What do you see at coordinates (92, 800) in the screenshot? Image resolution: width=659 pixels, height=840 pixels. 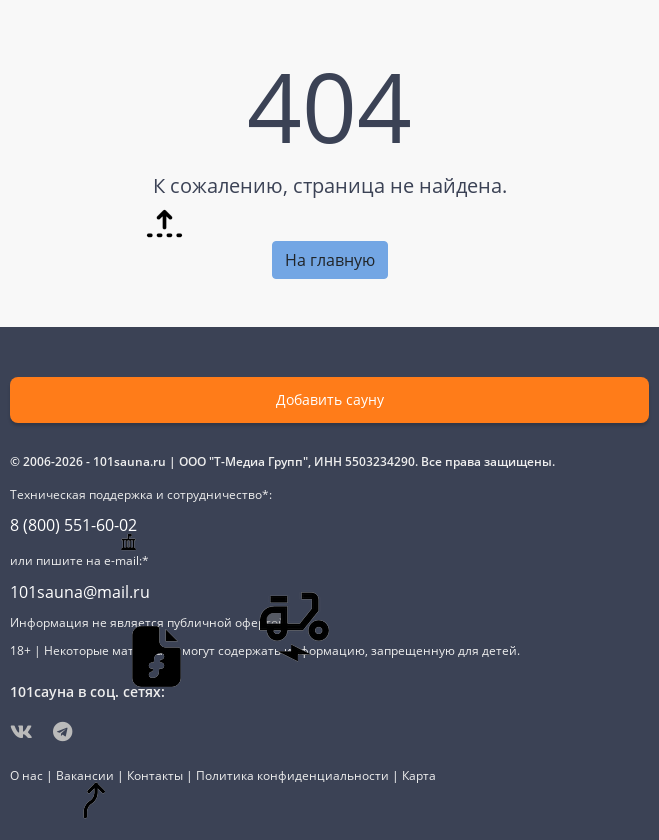 I see `redo or move forward action` at bounding box center [92, 800].